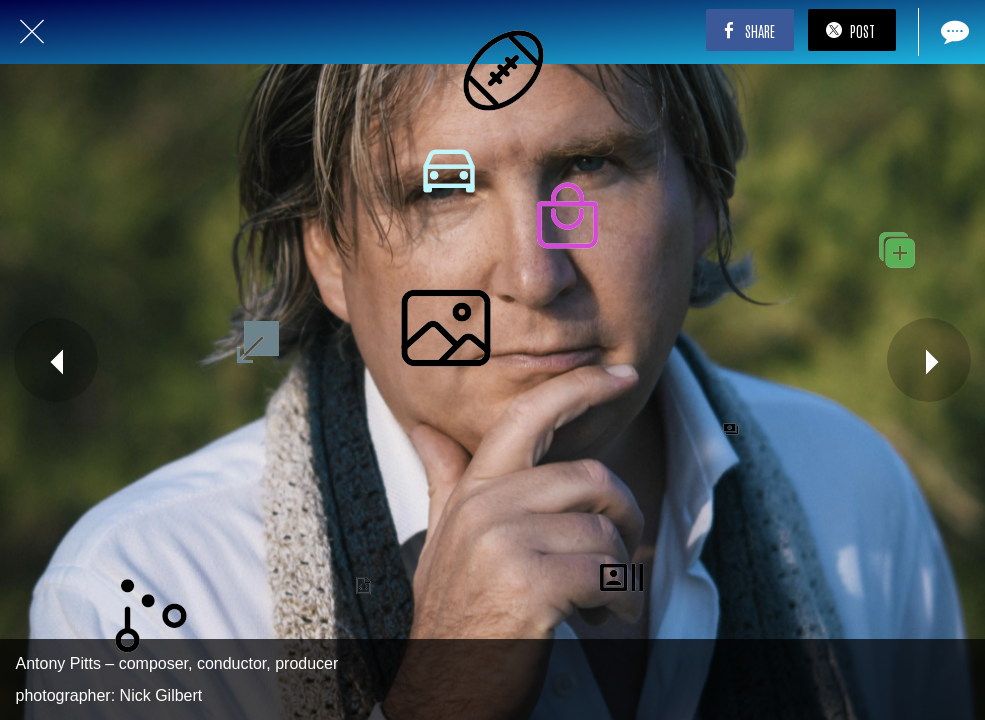  Describe the element at coordinates (446, 328) in the screenshot. I see `view image or photo` at that location.